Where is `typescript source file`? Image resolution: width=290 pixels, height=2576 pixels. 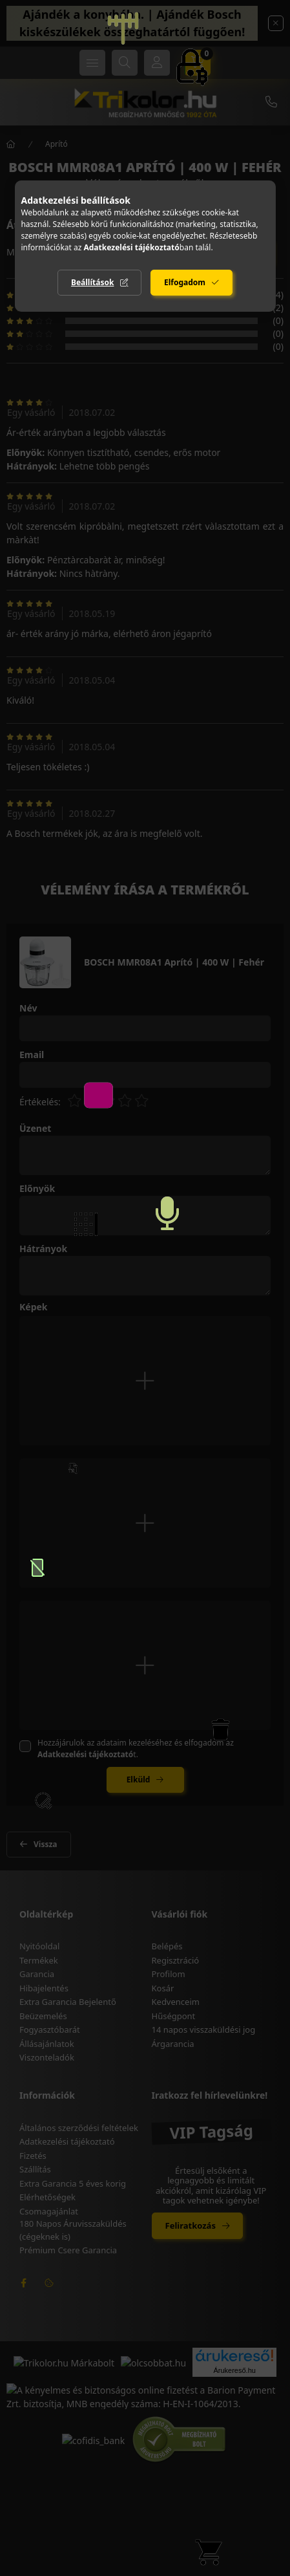
typescript source file is located at coordinates (73, 1468).